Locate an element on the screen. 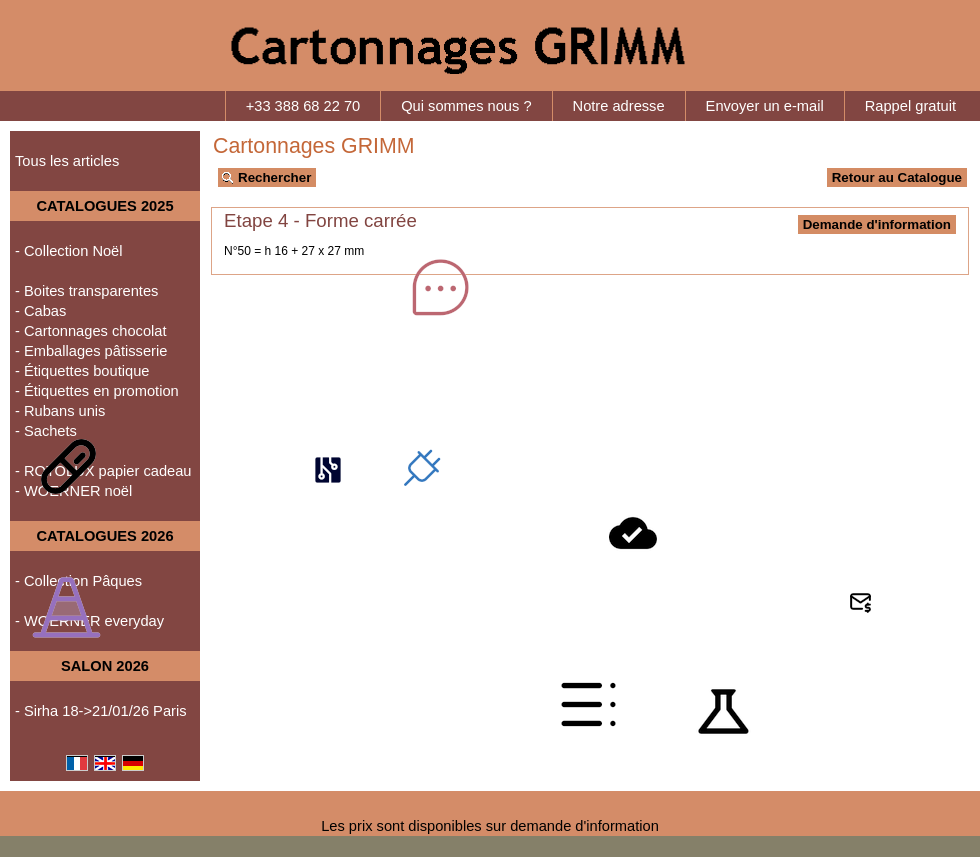 The image size is (980, 857). view table of contents is located at coordinates (588, 704).